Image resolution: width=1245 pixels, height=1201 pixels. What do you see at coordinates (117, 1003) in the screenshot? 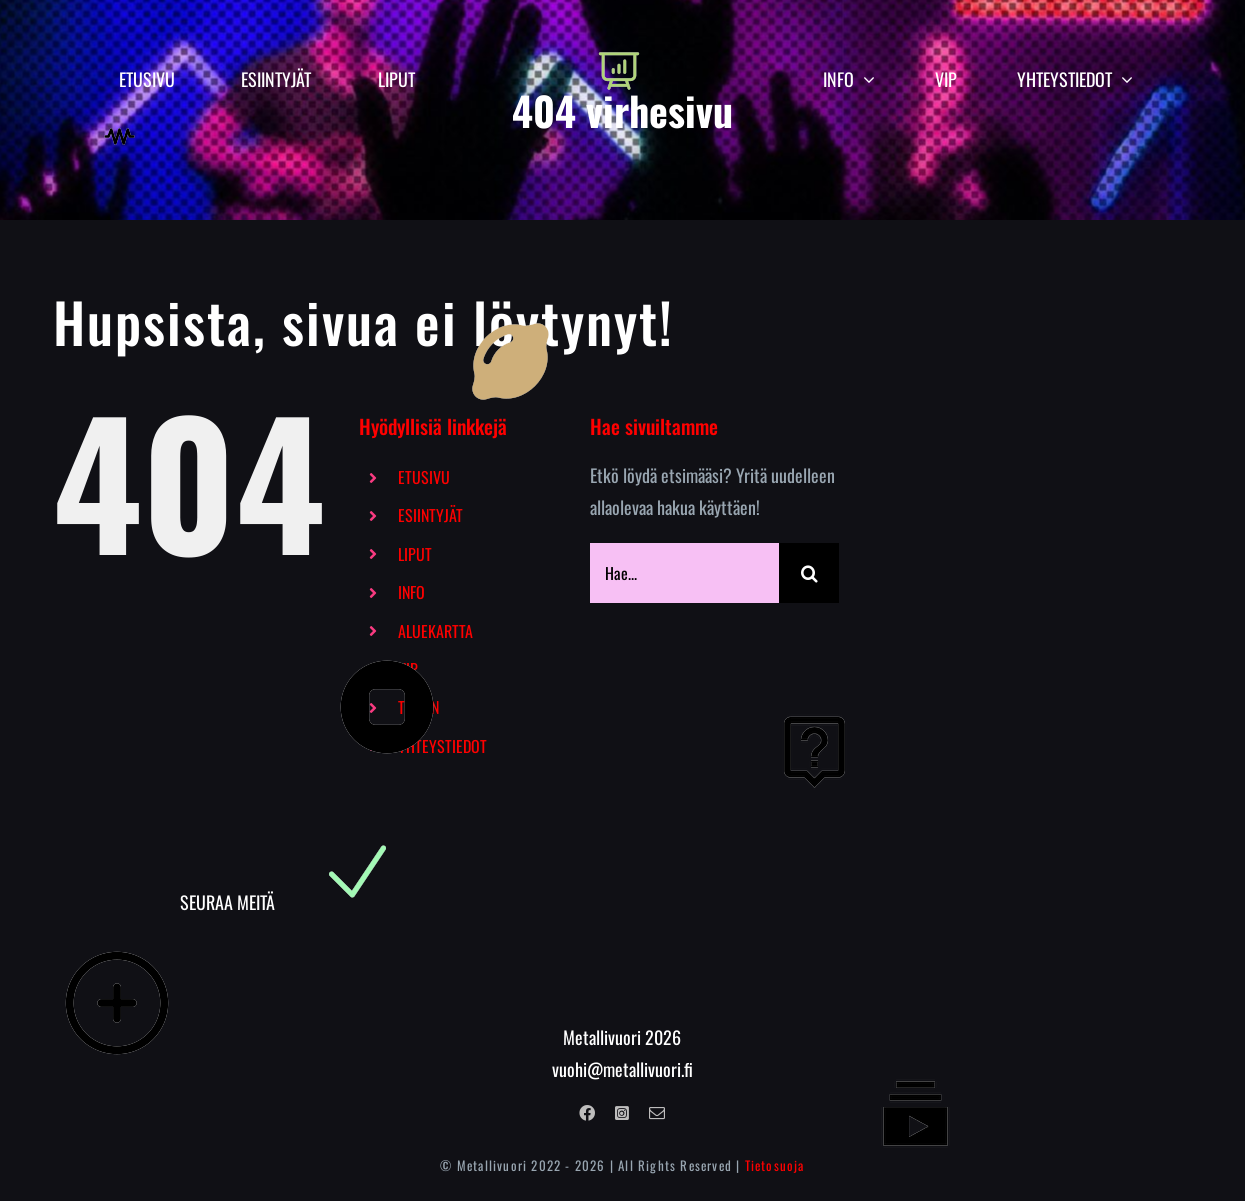
I see `add a new item` at bounding box center [117, 1003].